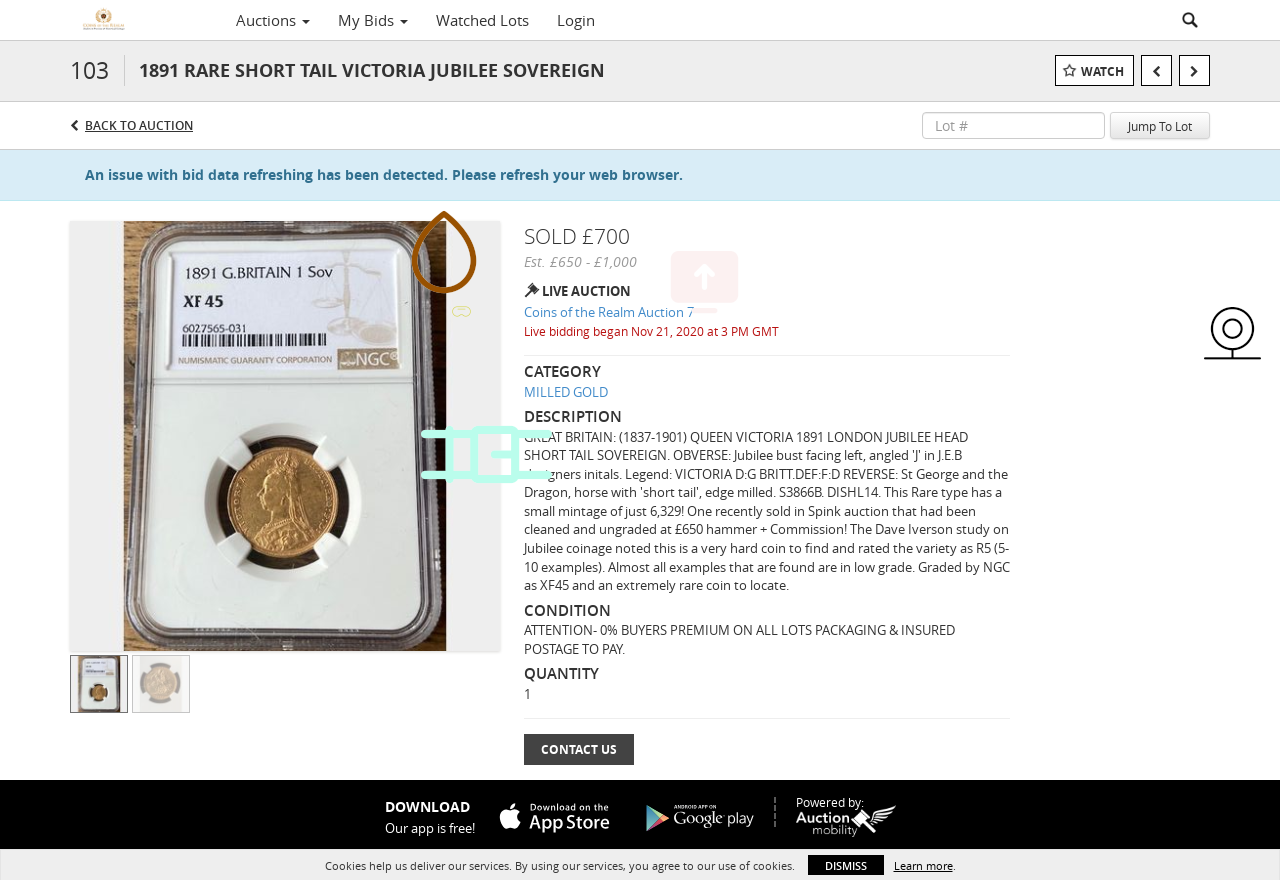 The width and height of the screenshot is (1280, 880). I want to click on adjust belt or strap settings, so click(486, 454).